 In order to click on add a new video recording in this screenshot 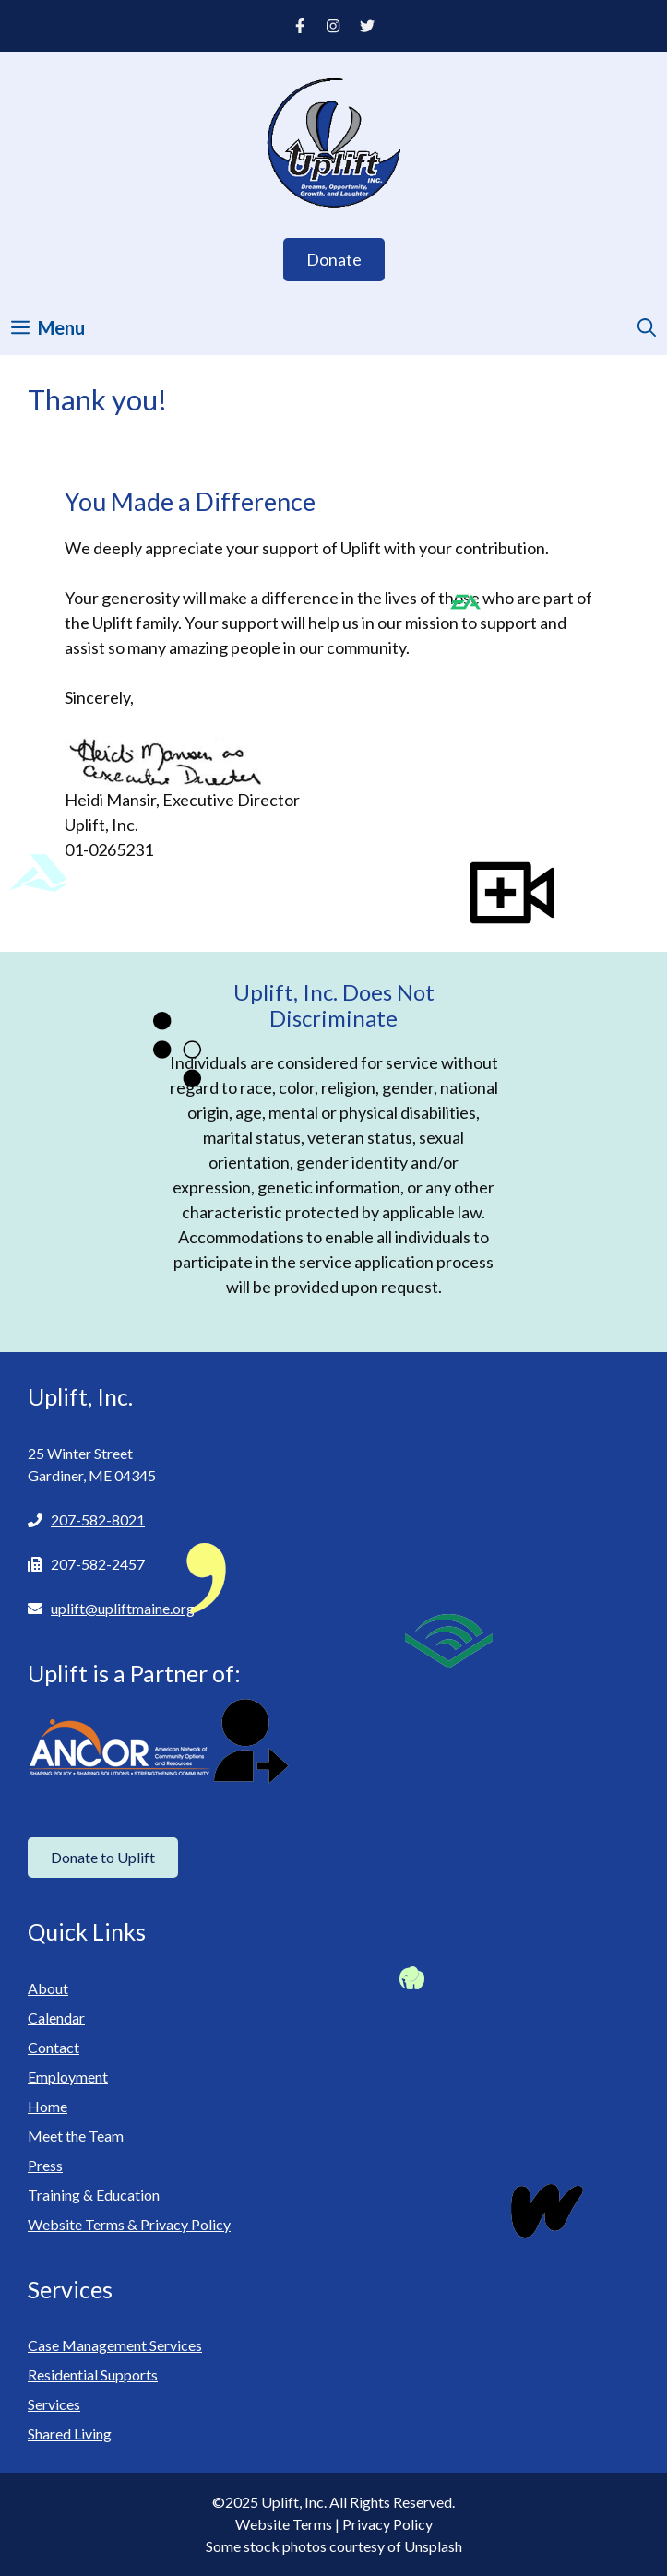, I will do `click(512, 893)`.